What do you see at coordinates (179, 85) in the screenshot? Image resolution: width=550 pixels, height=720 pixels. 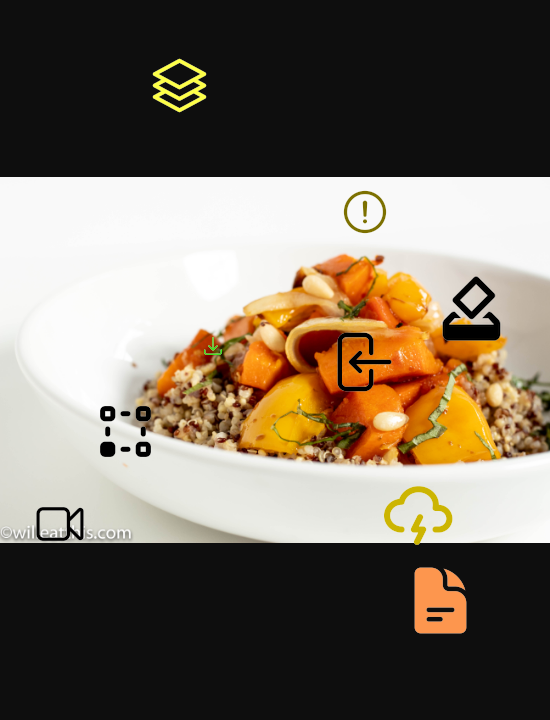 I see `view layers or stacked content` at bounding box center [179, 85].